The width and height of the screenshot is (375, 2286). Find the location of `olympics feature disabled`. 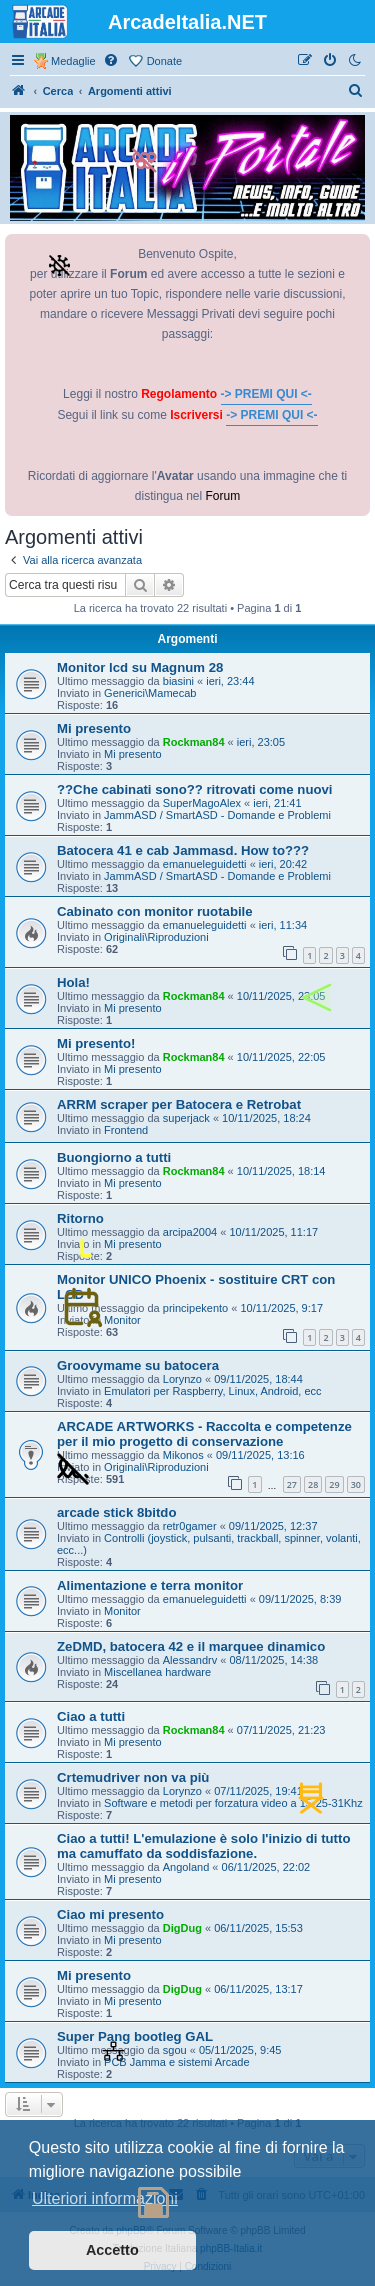

olympics feature disabled is located at coordinates (144, 160).